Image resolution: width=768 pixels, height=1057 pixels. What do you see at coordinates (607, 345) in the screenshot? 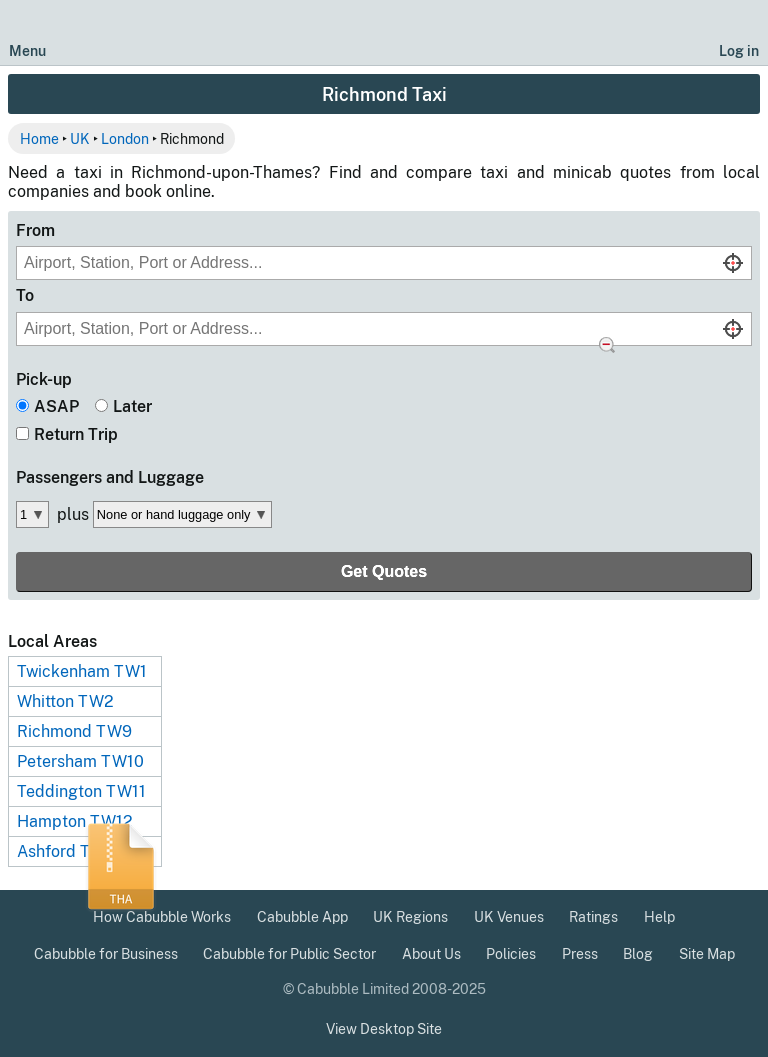
I see `zoom out to see more content` at bounding box center [607, 345].